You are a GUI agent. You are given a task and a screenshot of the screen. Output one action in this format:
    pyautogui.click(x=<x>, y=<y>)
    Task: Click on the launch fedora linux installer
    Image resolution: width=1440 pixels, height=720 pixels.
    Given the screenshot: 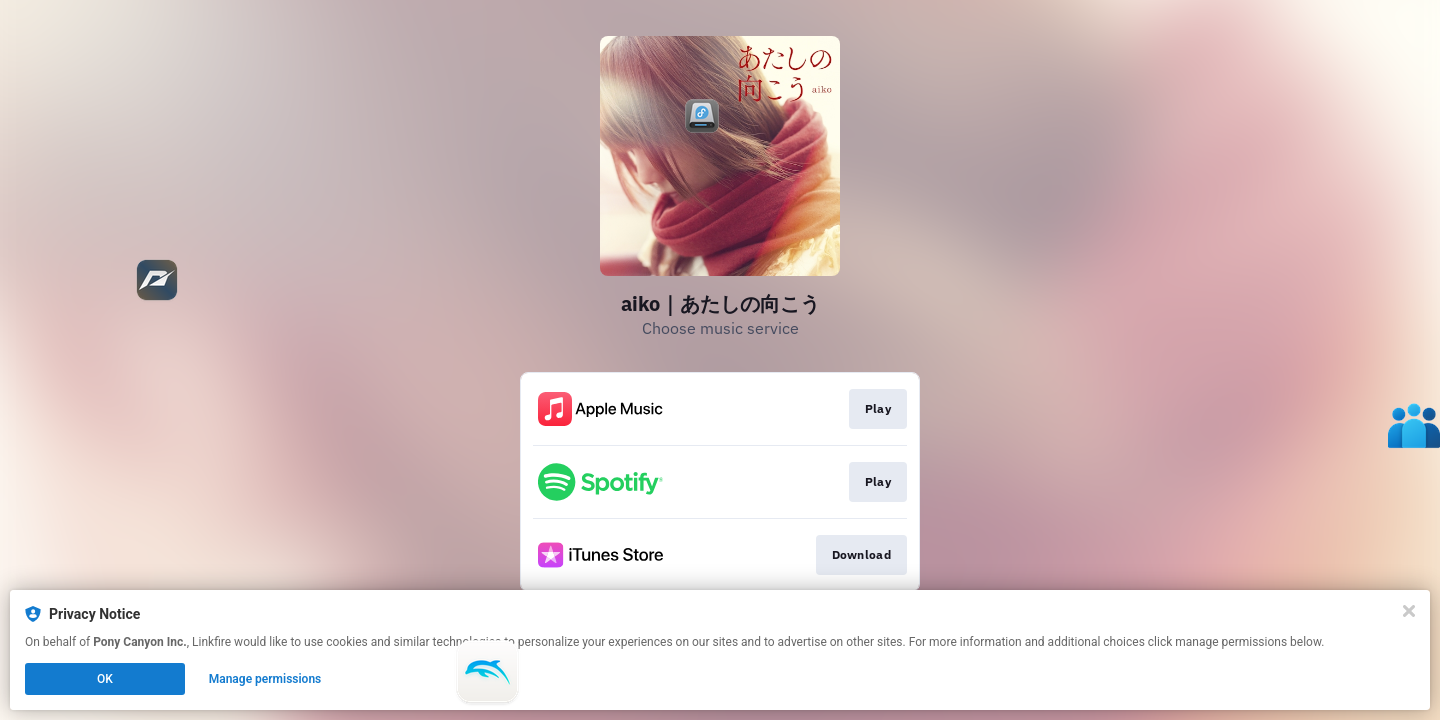 What is the action you would take?
    pyautogui.click(x=702, y=116)
    